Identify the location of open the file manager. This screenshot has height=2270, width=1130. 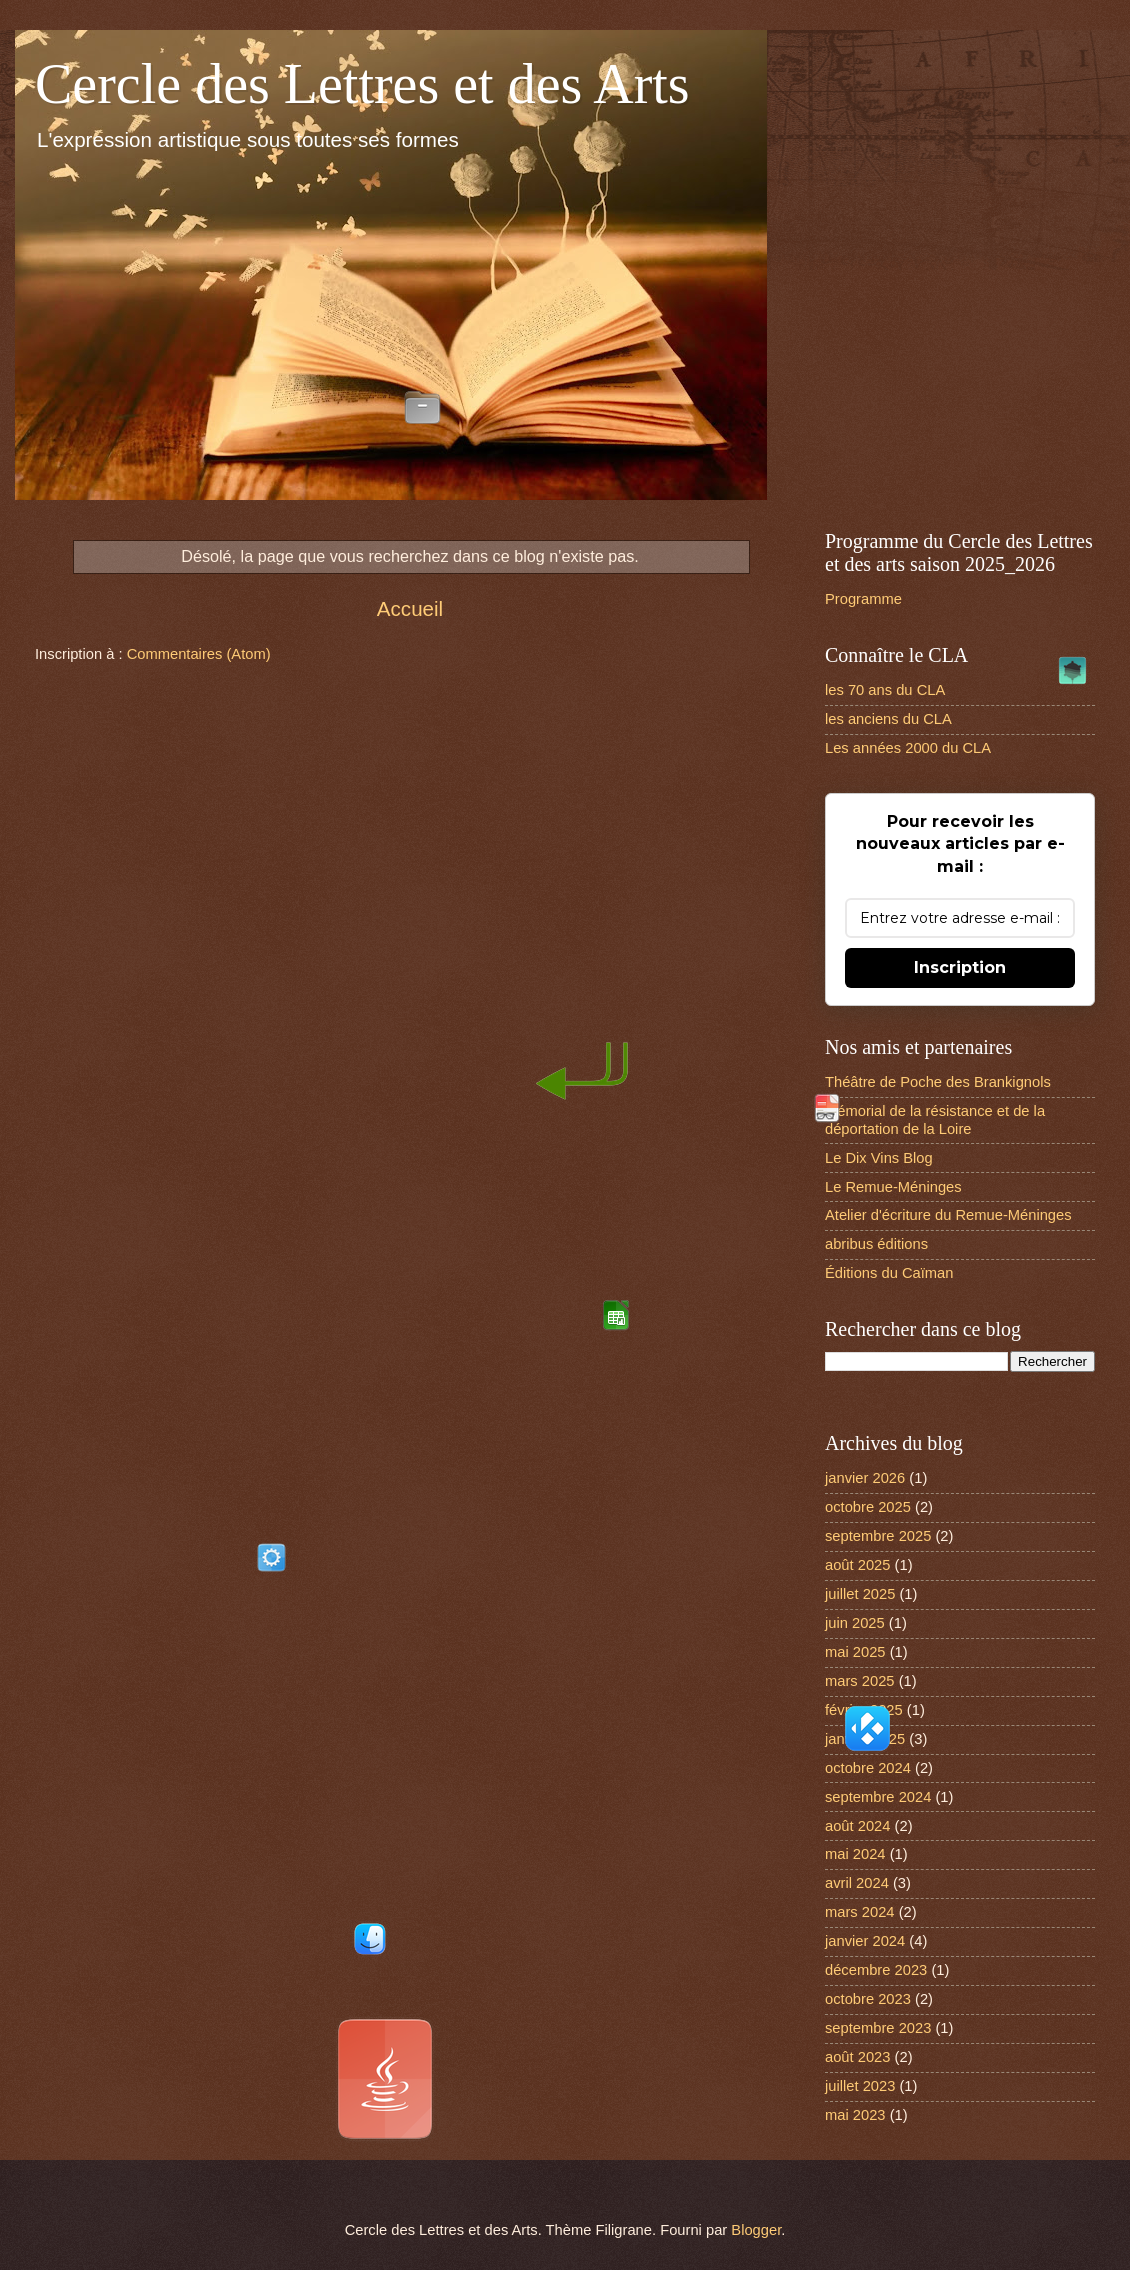
(422, 407).